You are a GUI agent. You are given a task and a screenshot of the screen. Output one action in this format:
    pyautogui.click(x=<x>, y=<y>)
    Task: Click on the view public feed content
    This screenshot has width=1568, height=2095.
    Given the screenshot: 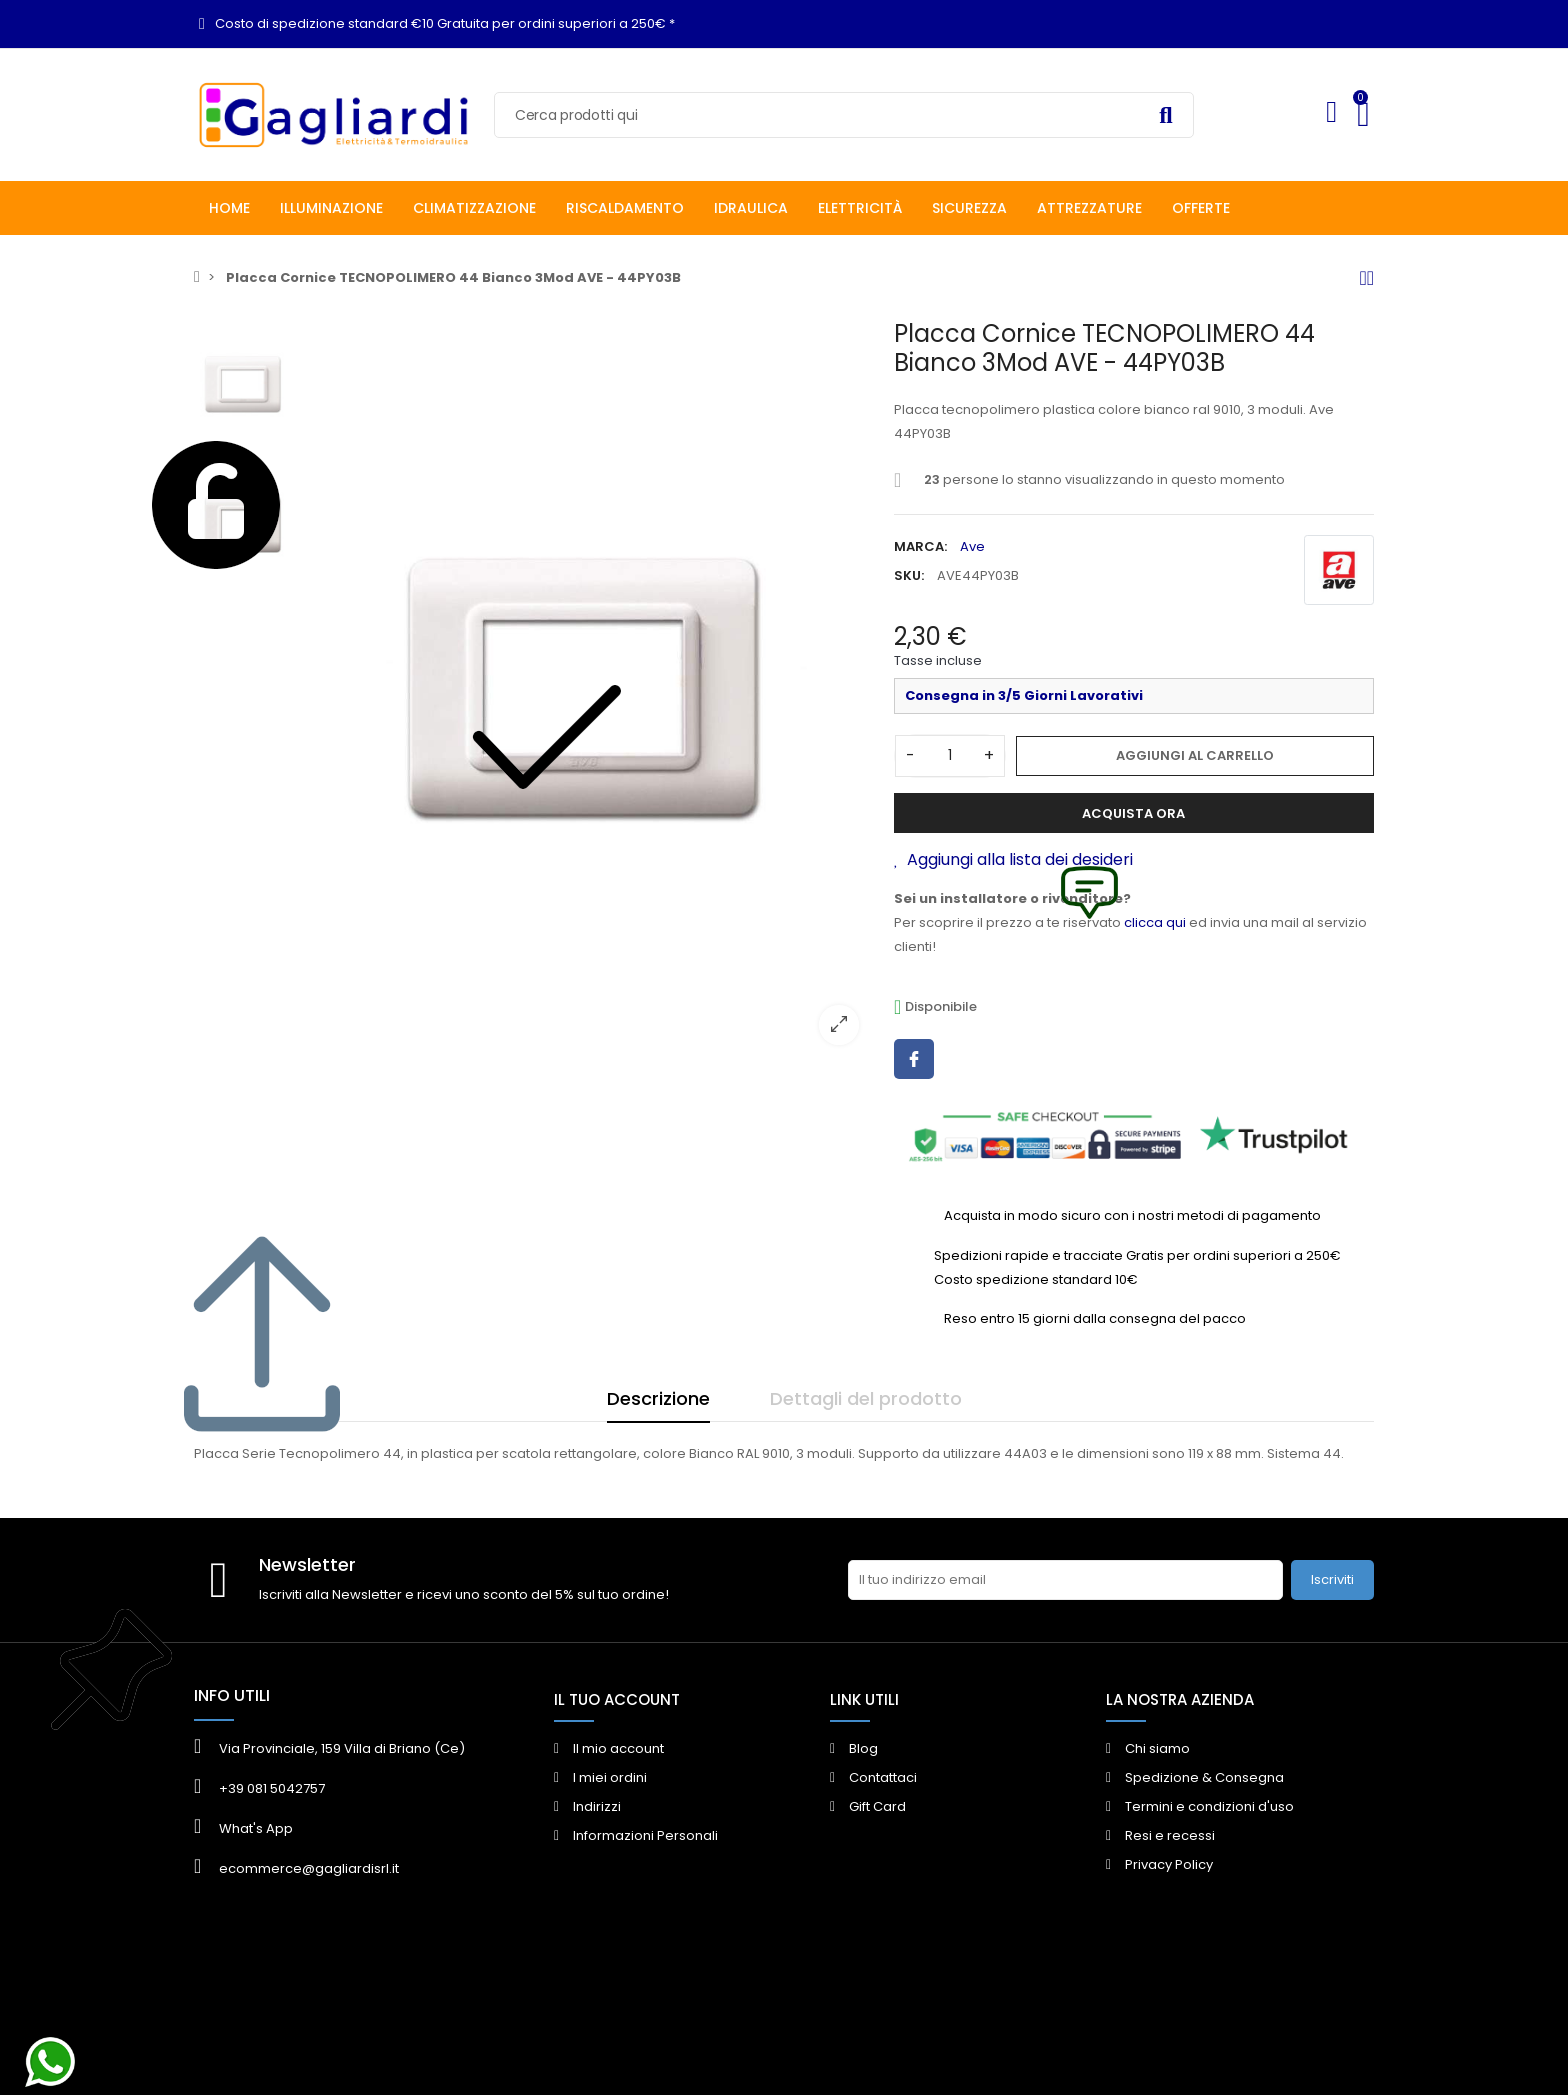 What is the action you would take?
    pyautogui.click(x=216, y=505)
    